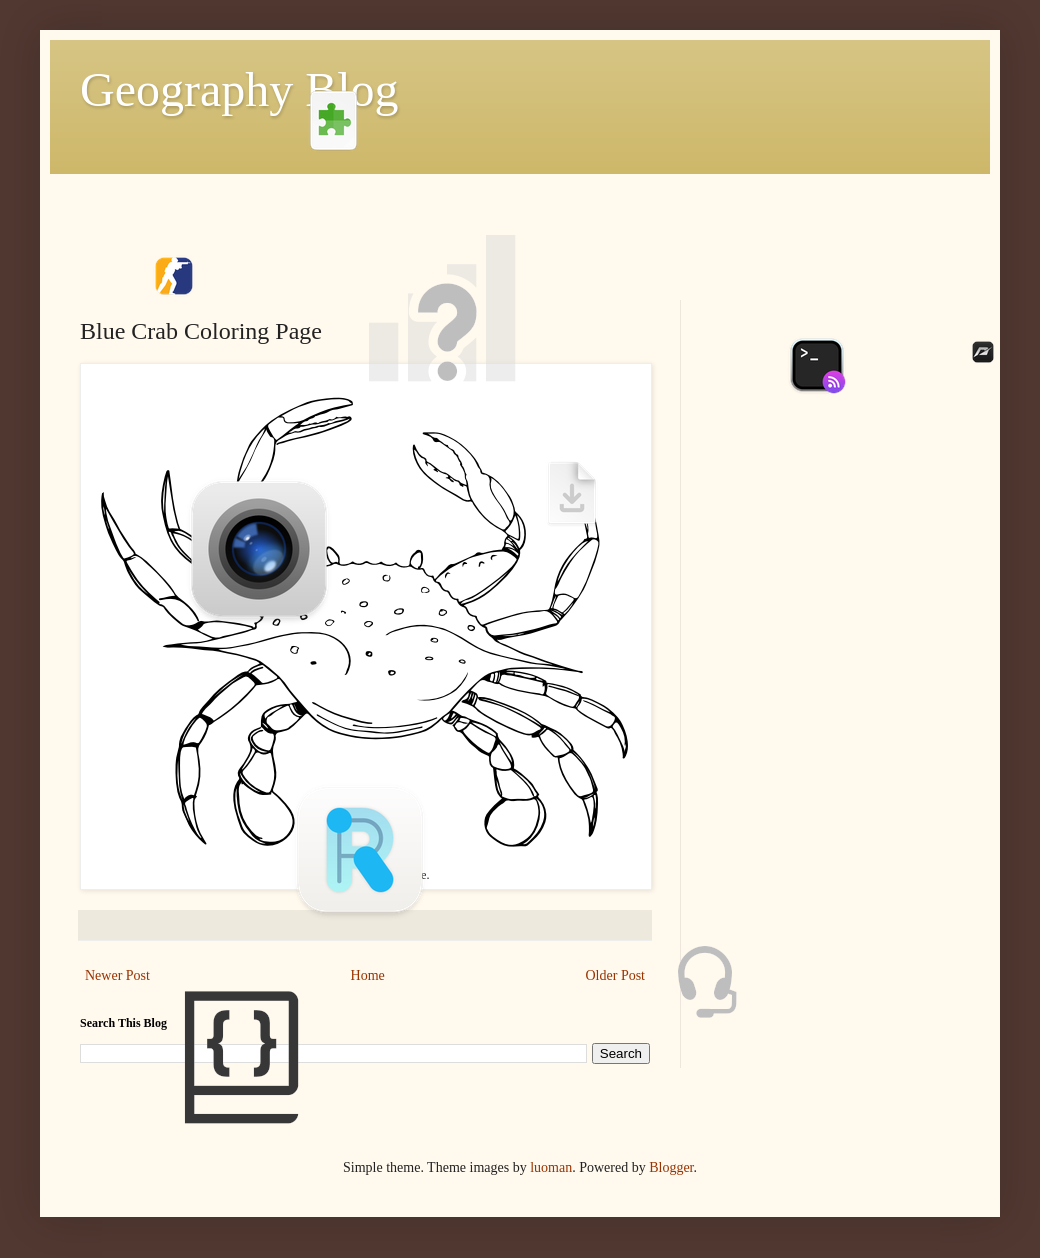  What do you see at coordinates (705, 982) in the screenshot?
I see `access audio or voice chat settings` at bounding box center [705, 982].